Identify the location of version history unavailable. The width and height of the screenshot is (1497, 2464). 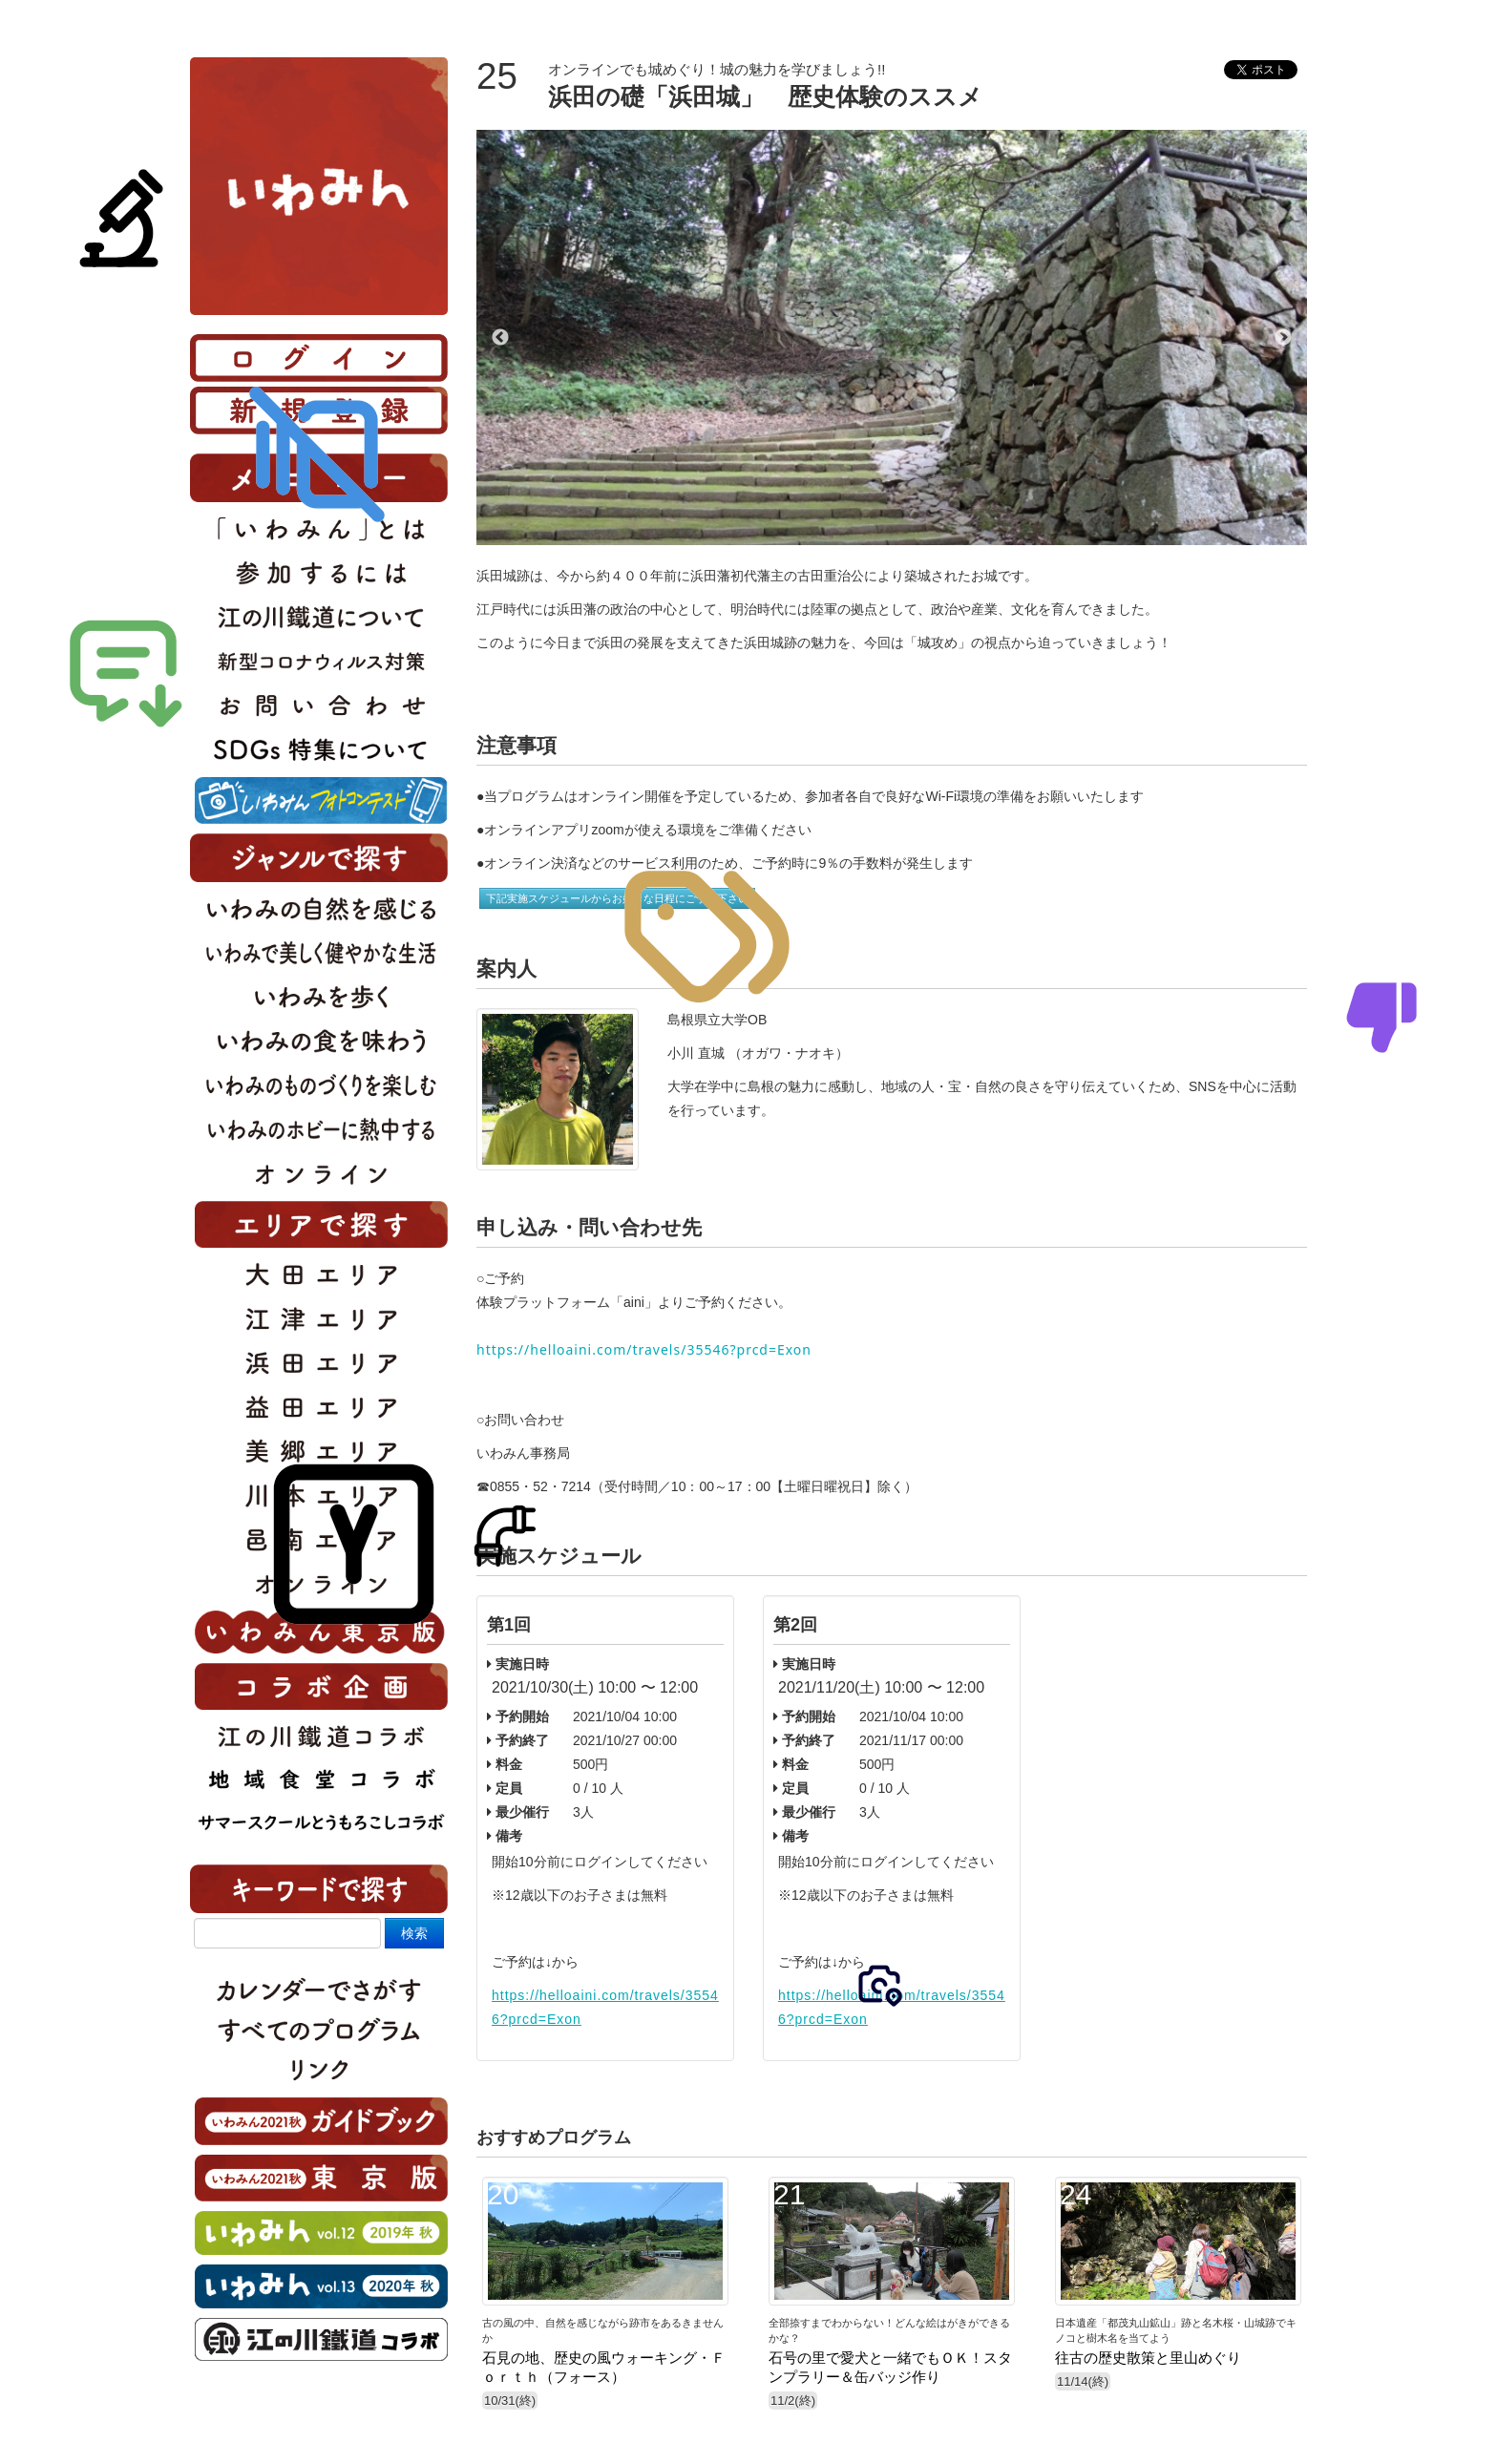
(317, 454).